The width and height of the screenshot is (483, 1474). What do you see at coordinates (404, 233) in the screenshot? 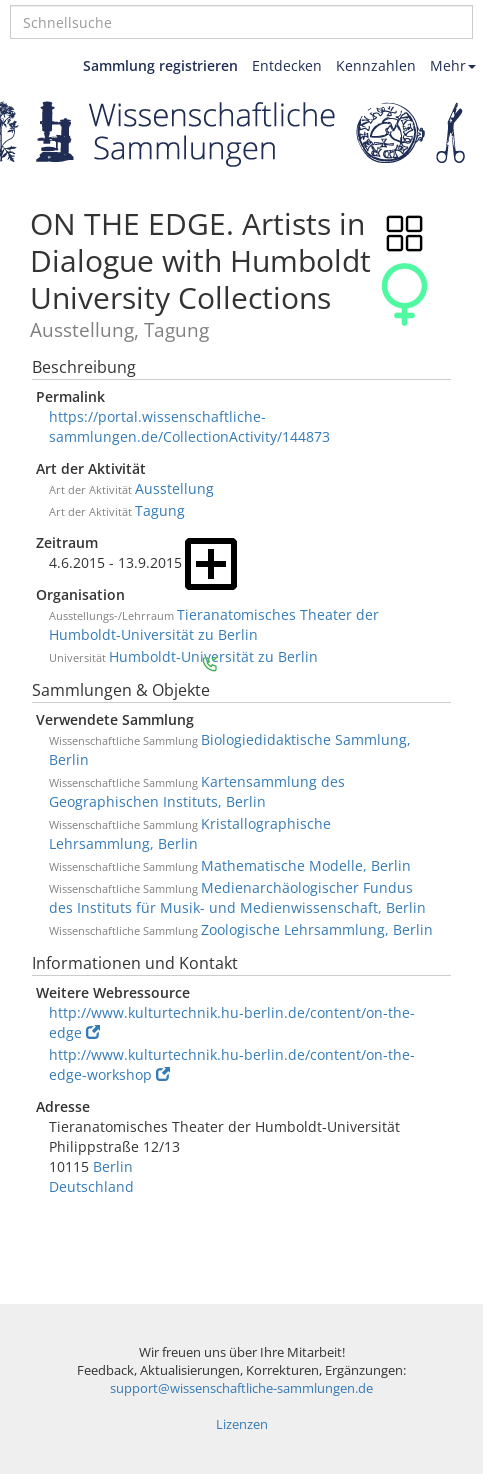
I see `view items in grid layout` at bounding box center [404, 233].